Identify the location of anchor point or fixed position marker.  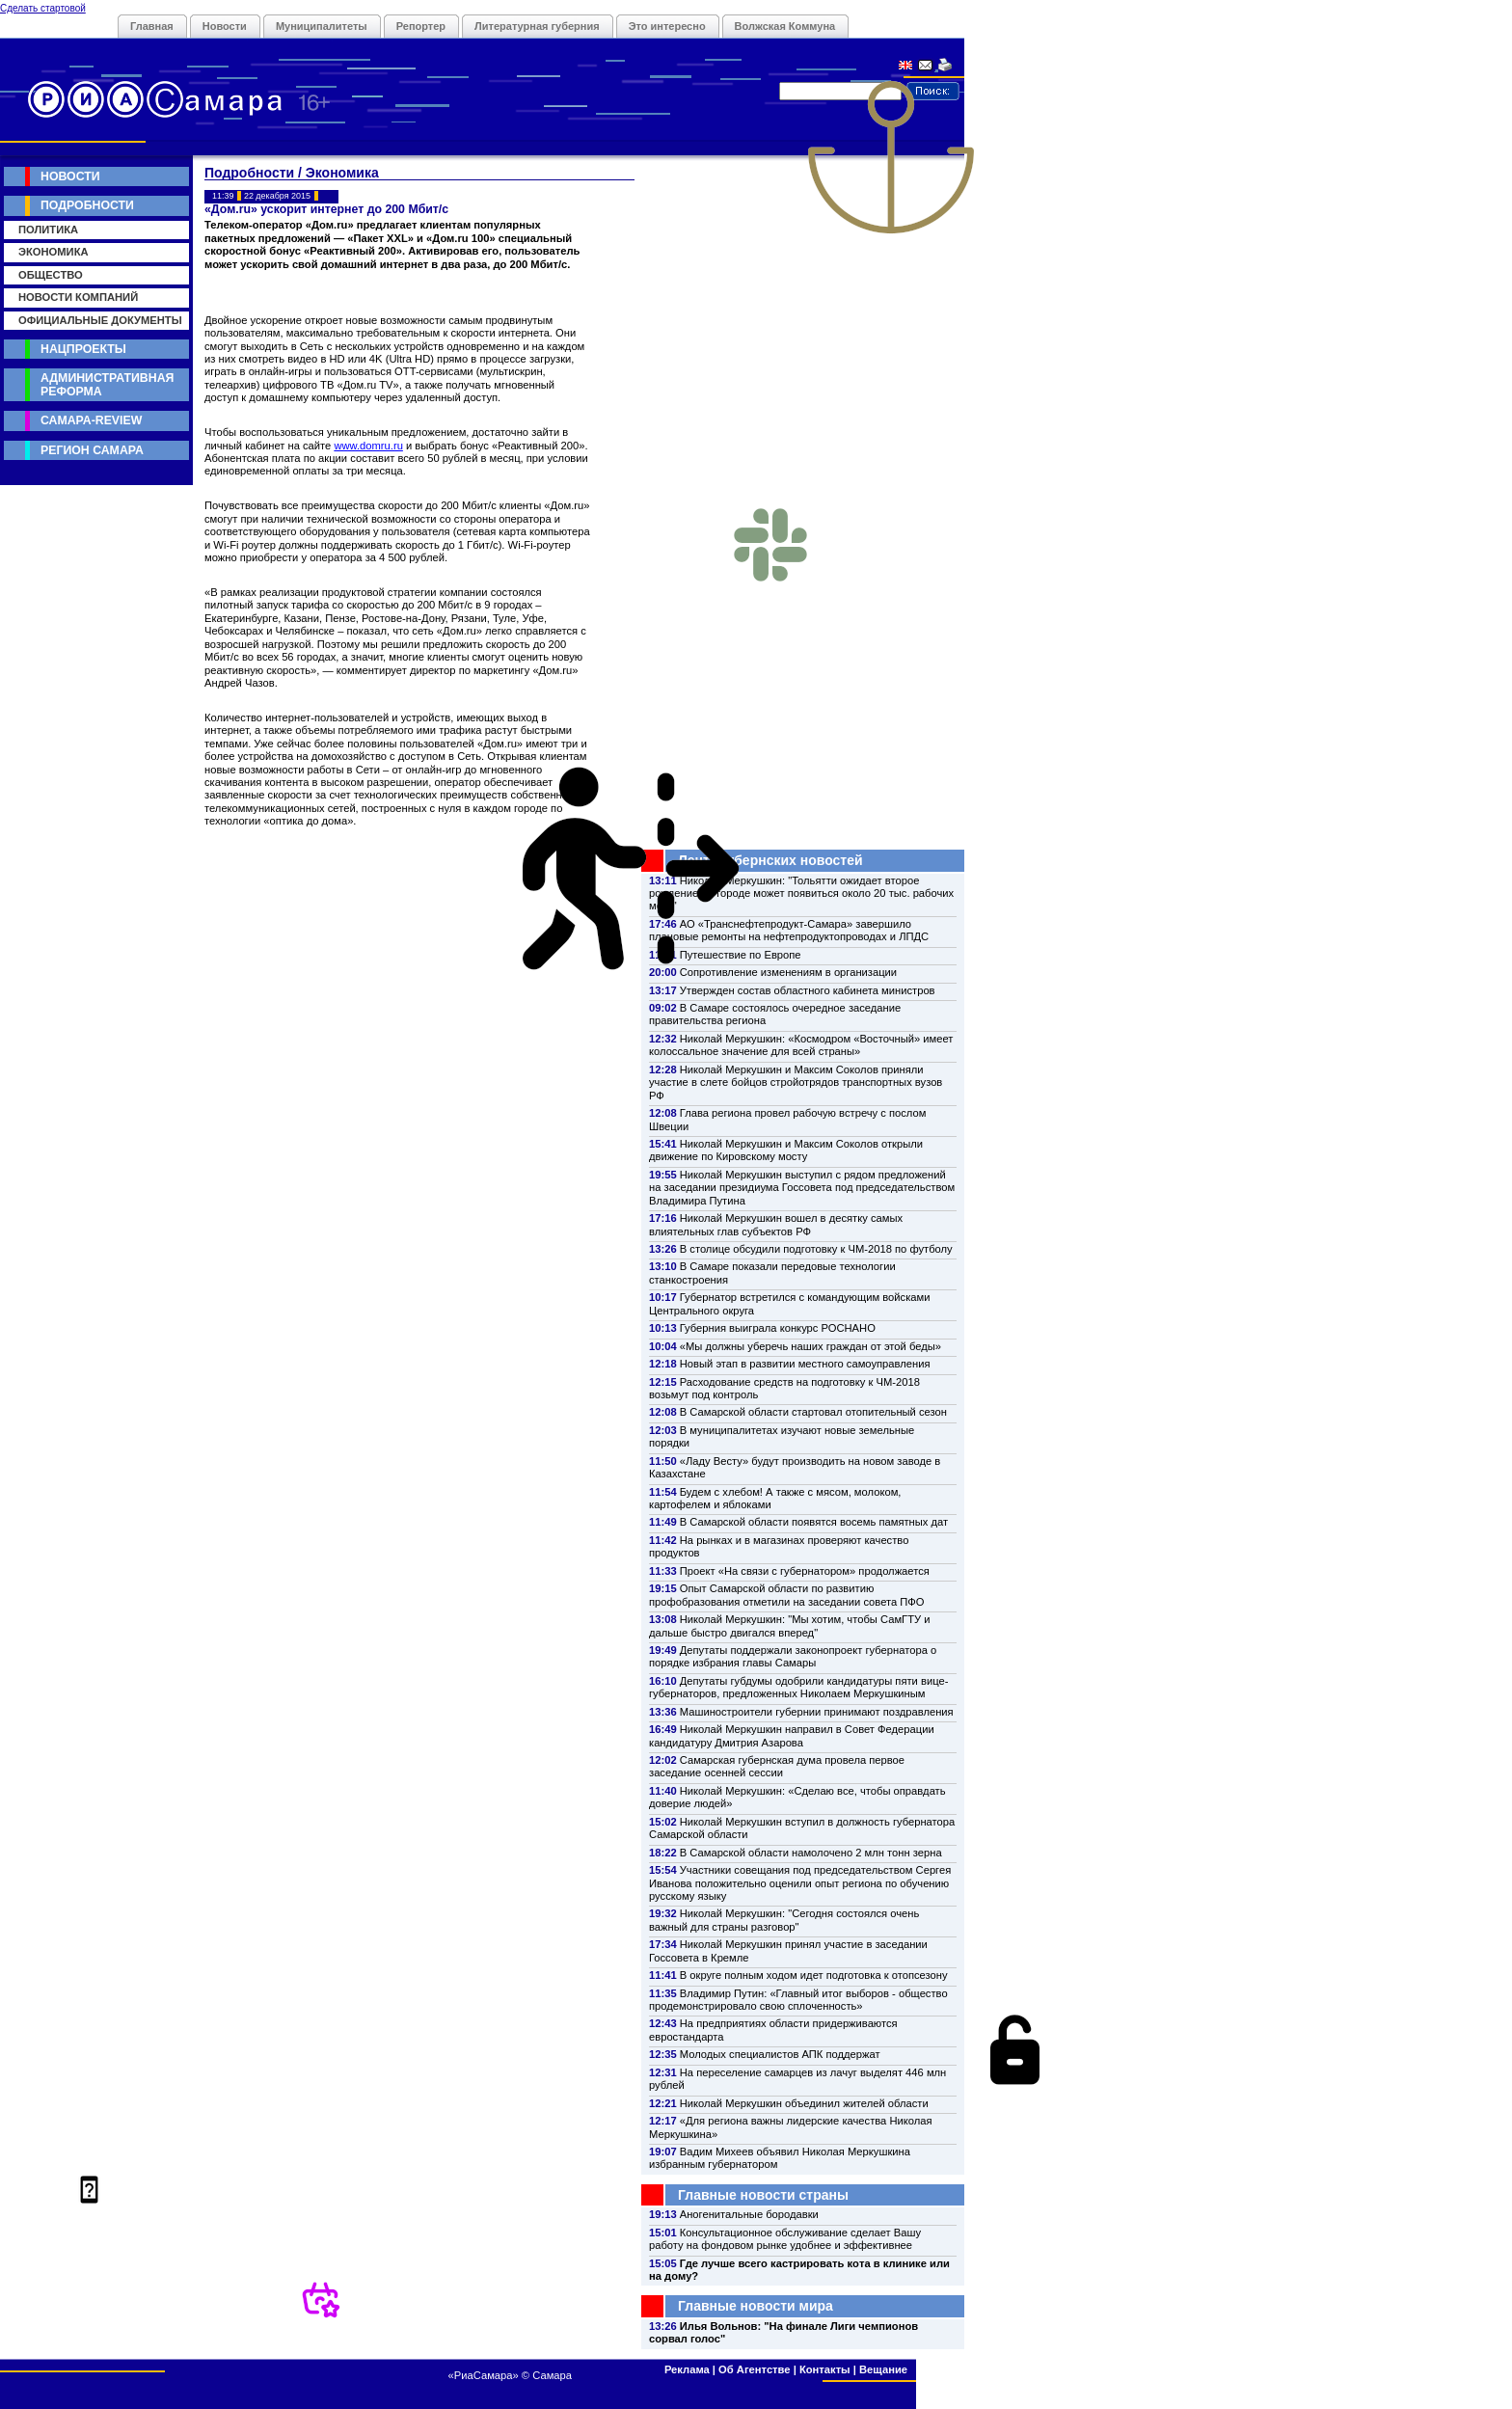
(891, 157).